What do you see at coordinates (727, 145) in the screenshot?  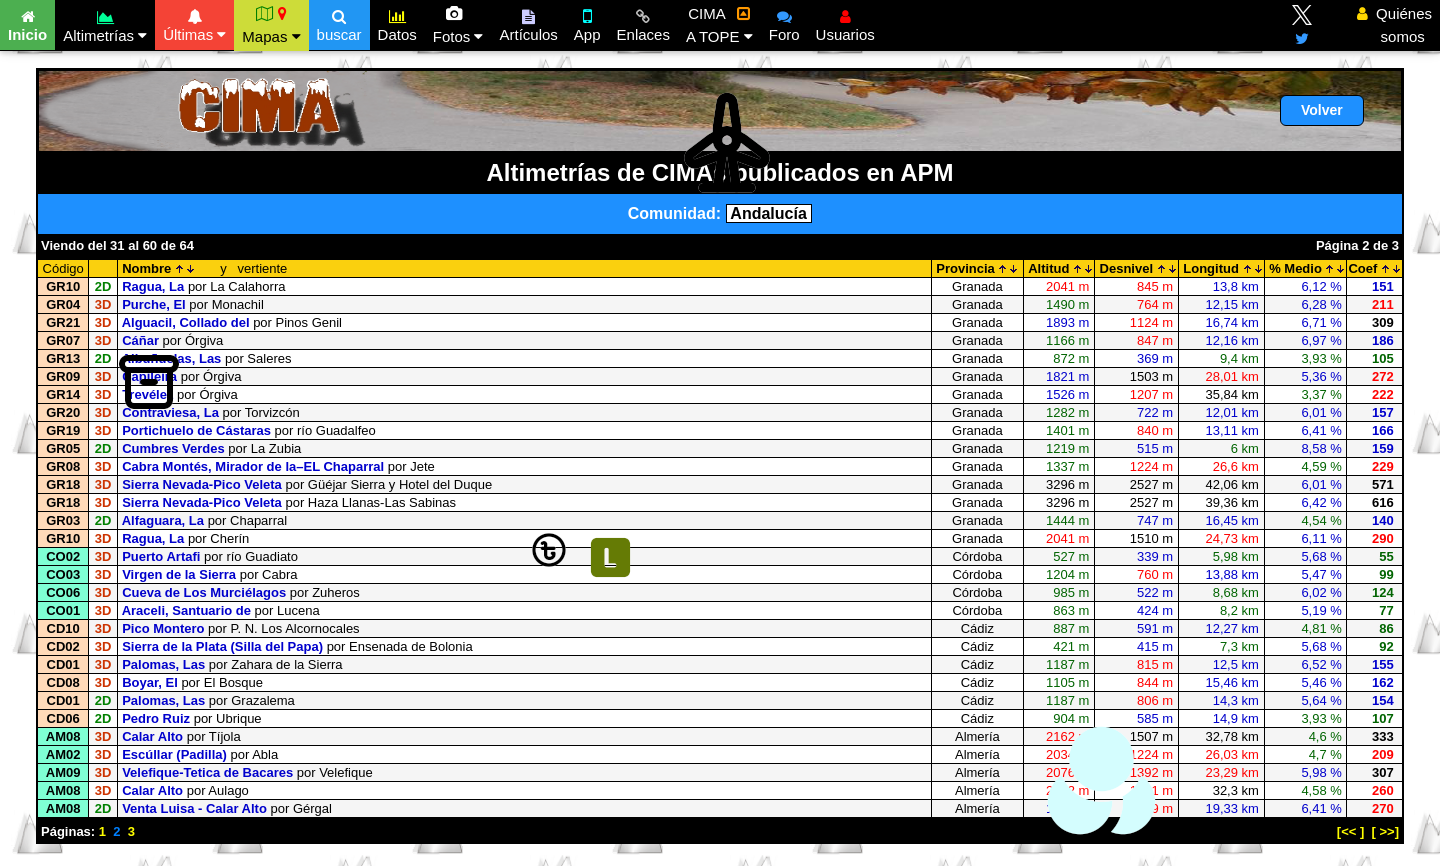 I see `view wind energy or renewable power settings` at bounding box center [727, 145].